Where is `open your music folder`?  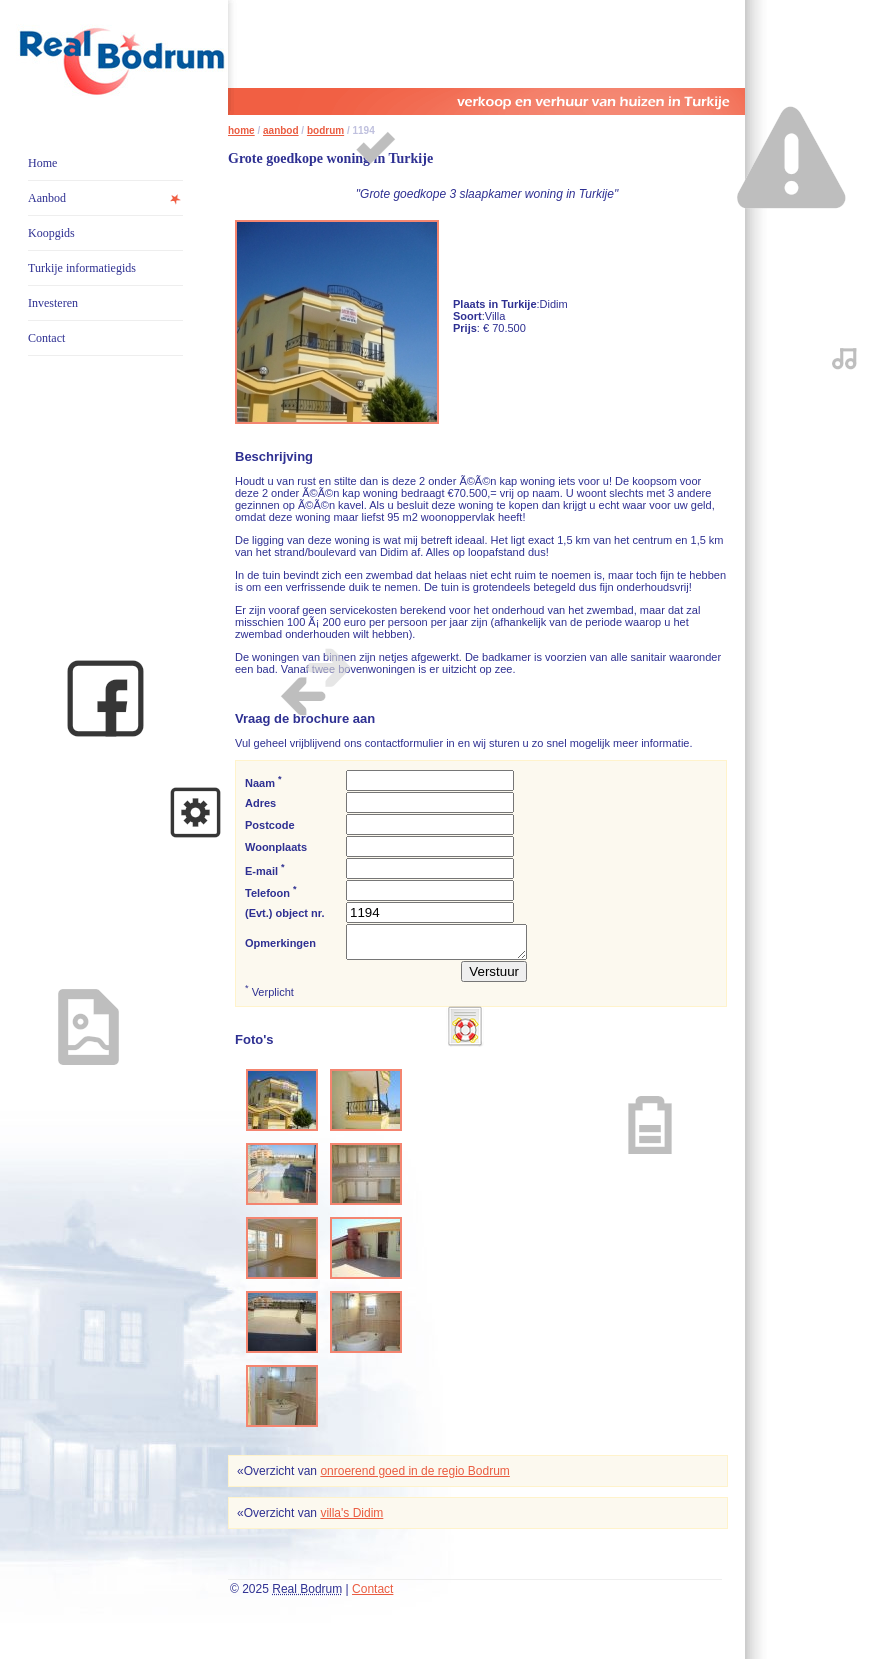
open your music folder is located at coordinates (845, 358).